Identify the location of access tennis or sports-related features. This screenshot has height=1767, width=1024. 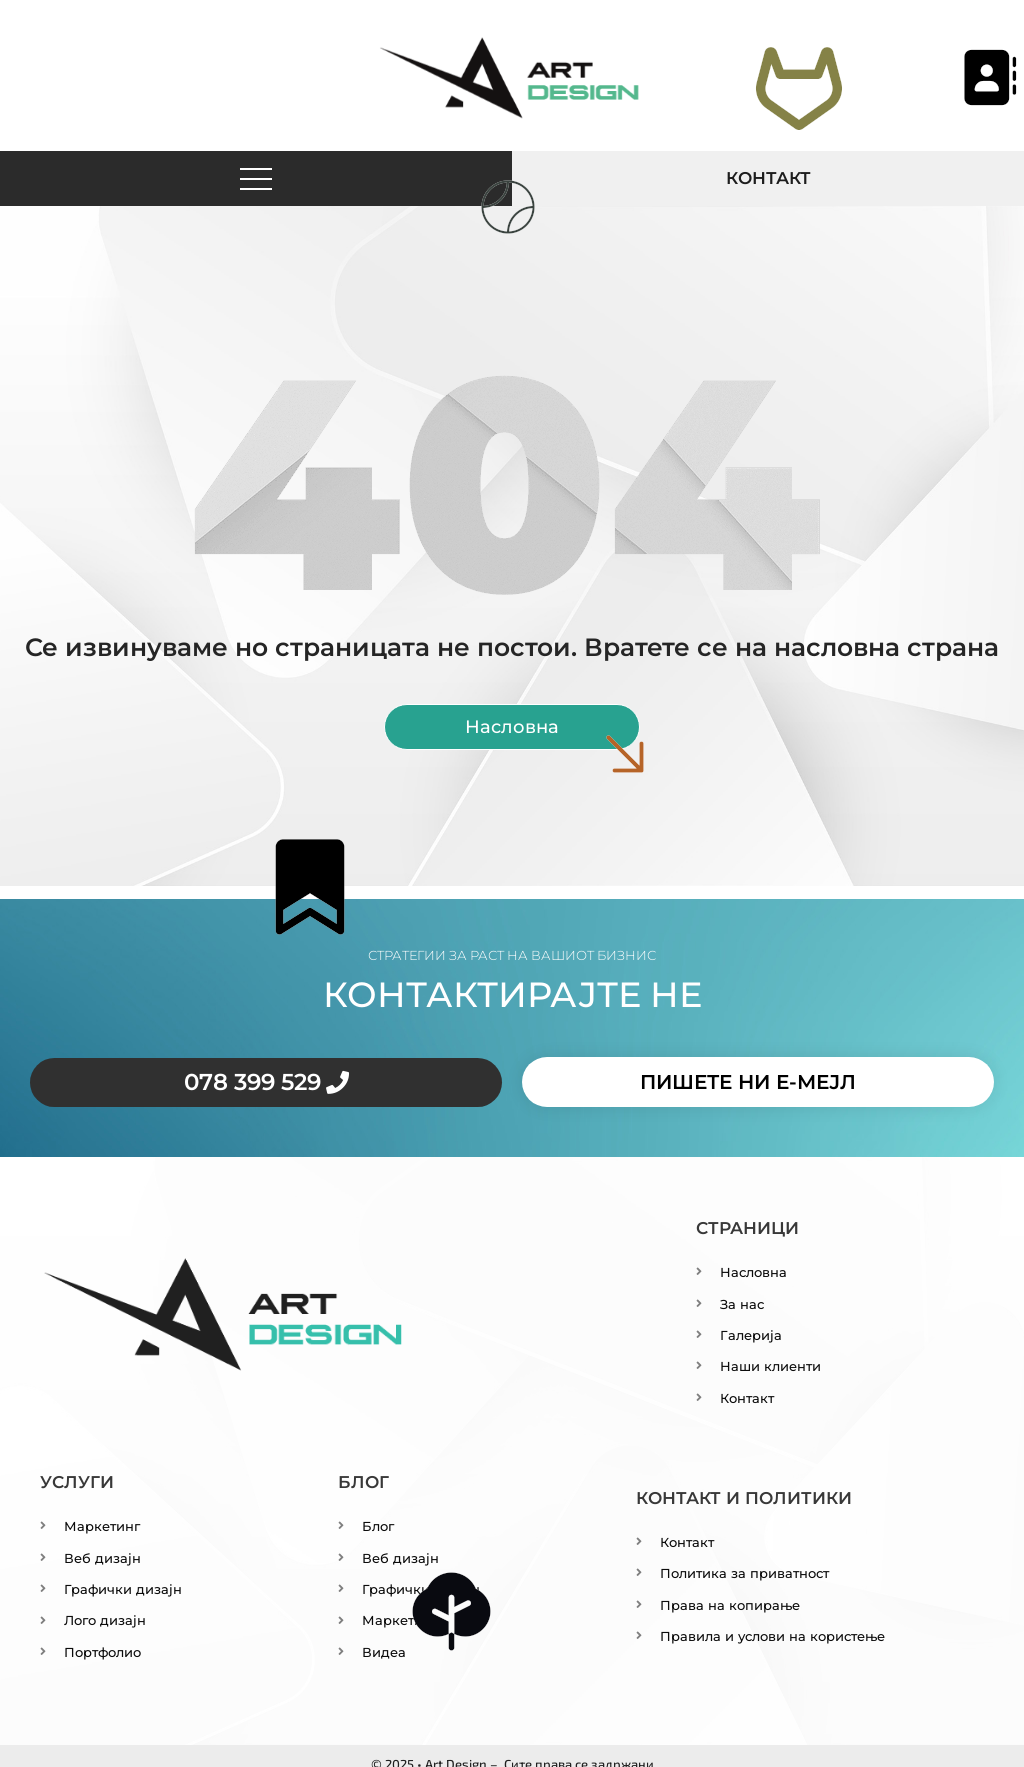
(508, 207).